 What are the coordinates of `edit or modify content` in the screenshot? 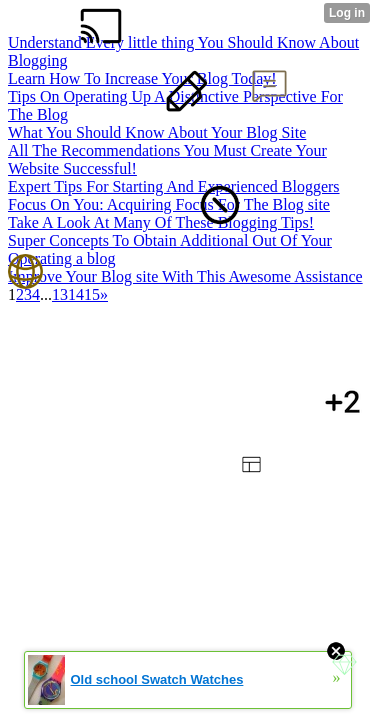 It's located at (186, 92).